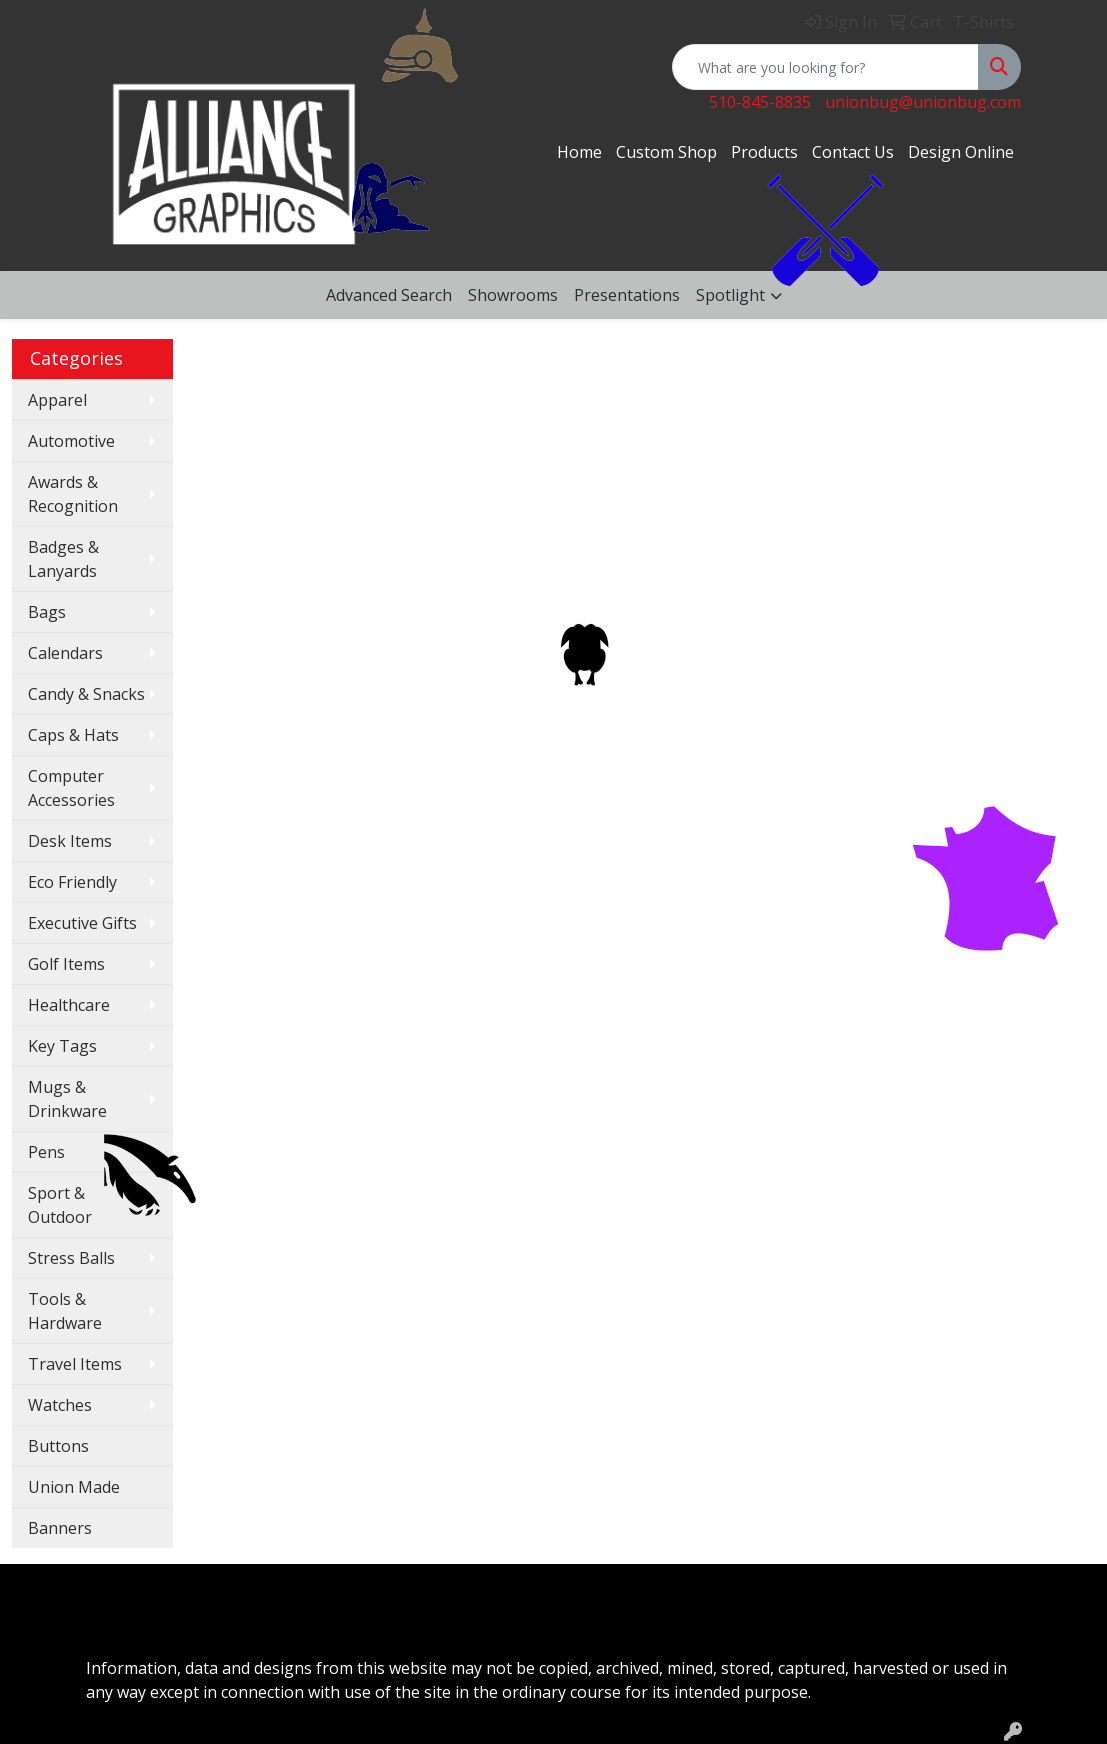 This screenshot has height=1744, width=1107. Describe the element at coordinates (391, 198) in the screenshot. I see `slug creature enemy in a game interface` at that location.